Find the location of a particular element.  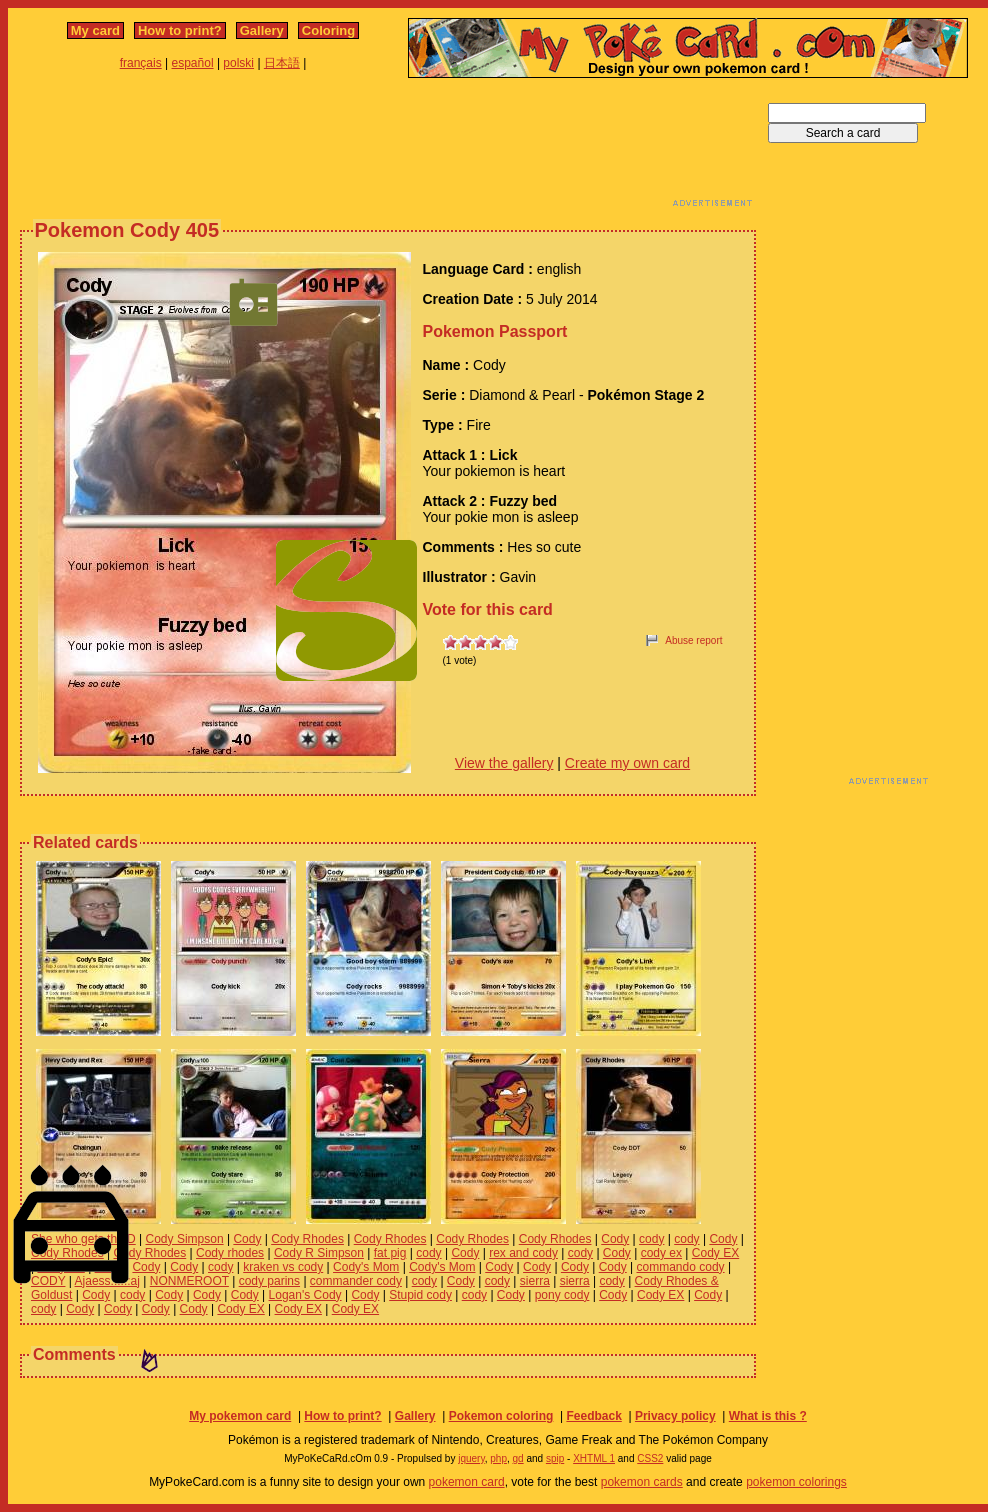

Firebase platform logo is located at coordinates (149, 1360).